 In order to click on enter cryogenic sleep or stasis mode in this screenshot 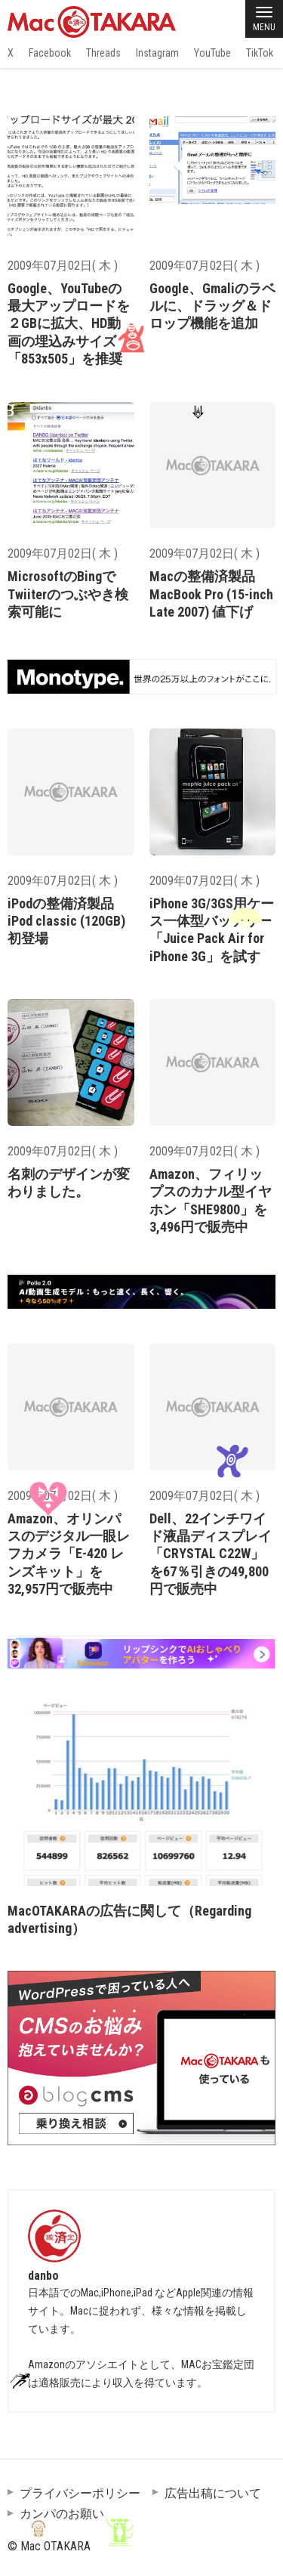, I will do `click(119, 2532)`.